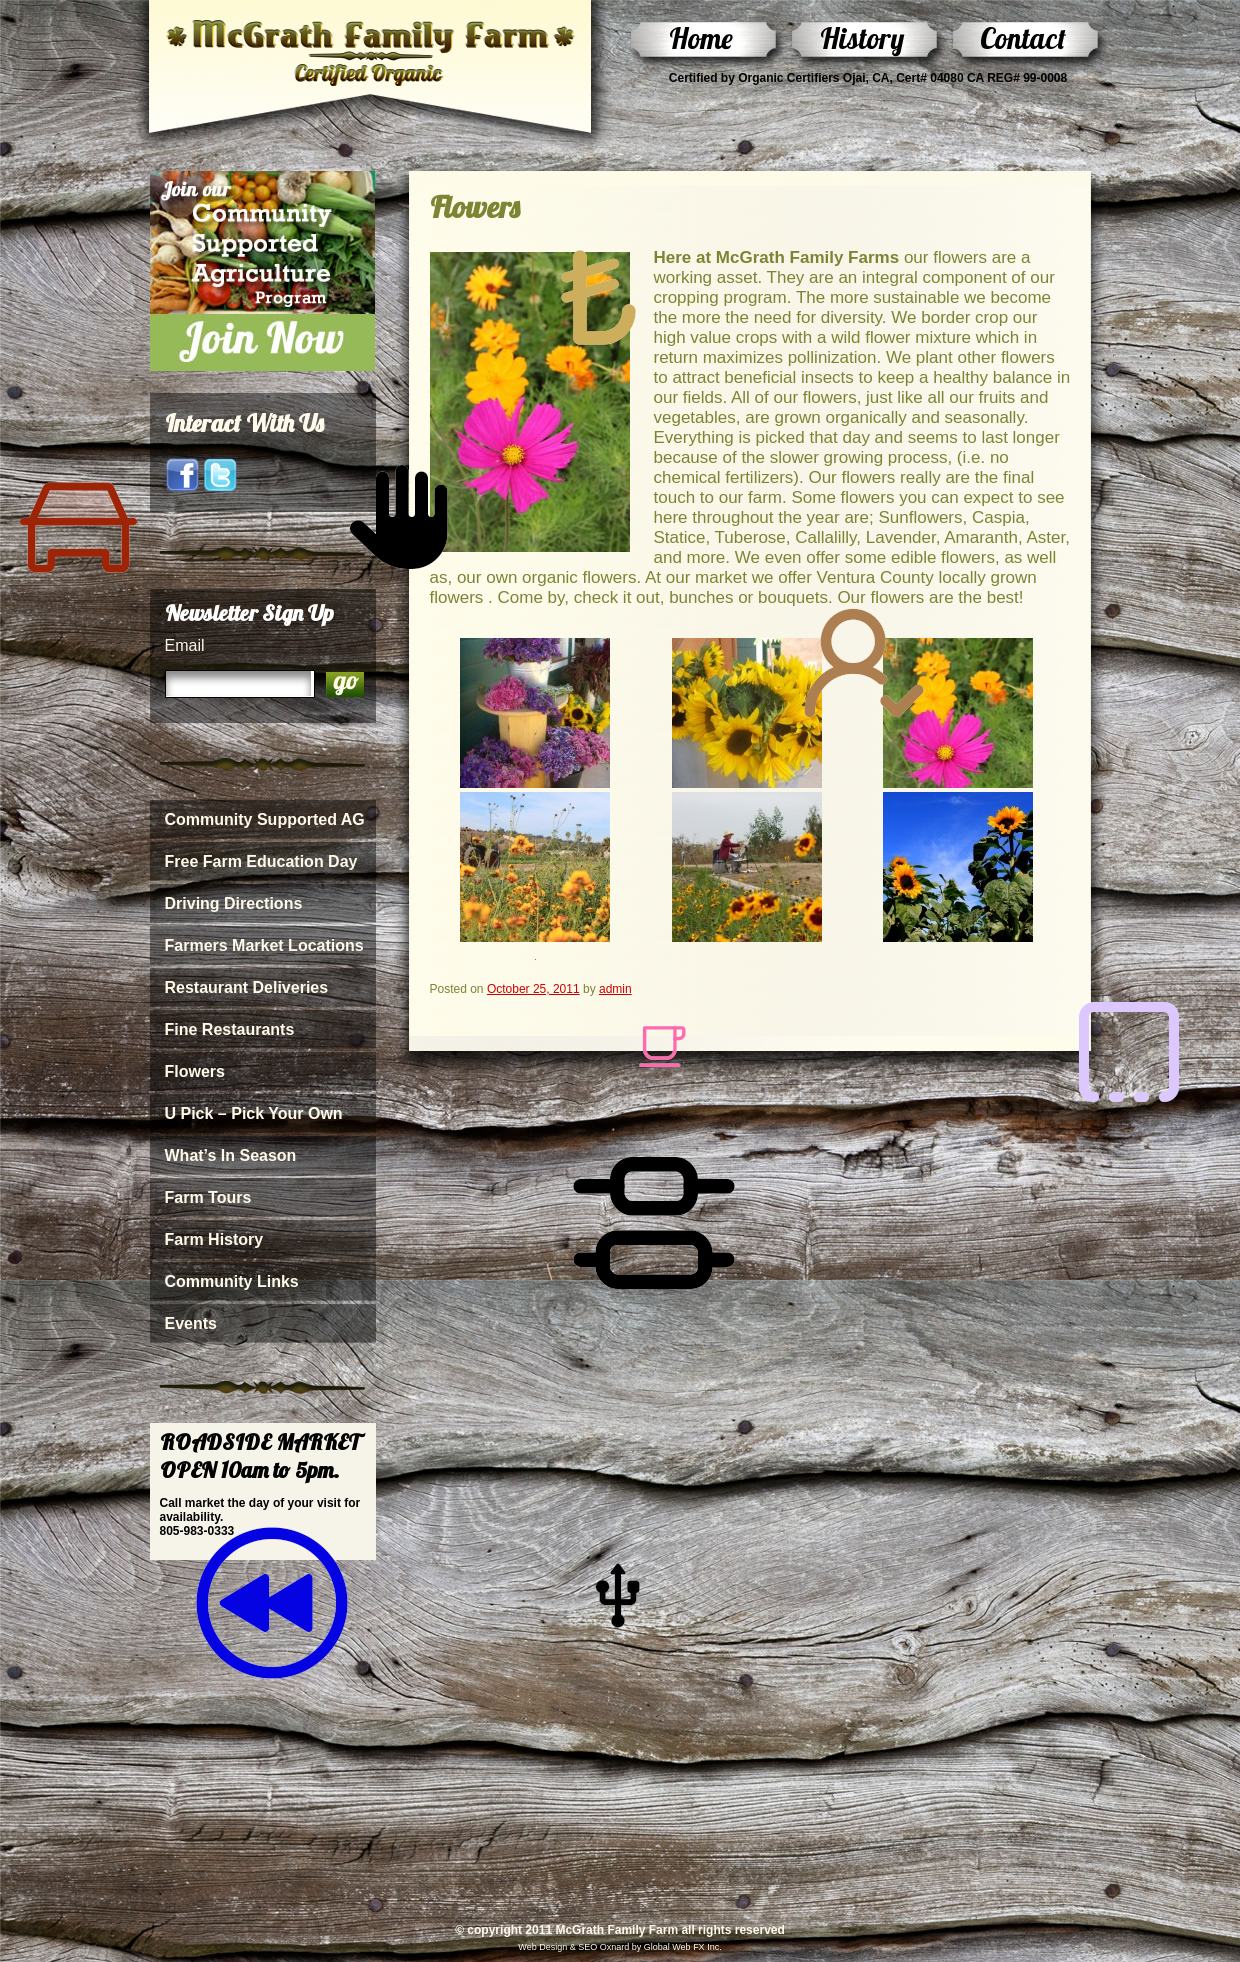 The width and height of the screenshot is (1240, 1962). What do you see at coordinates (78, 529) in the screenshot?
I see `access vehicle or car-related features` at bounding box center [78, 529].